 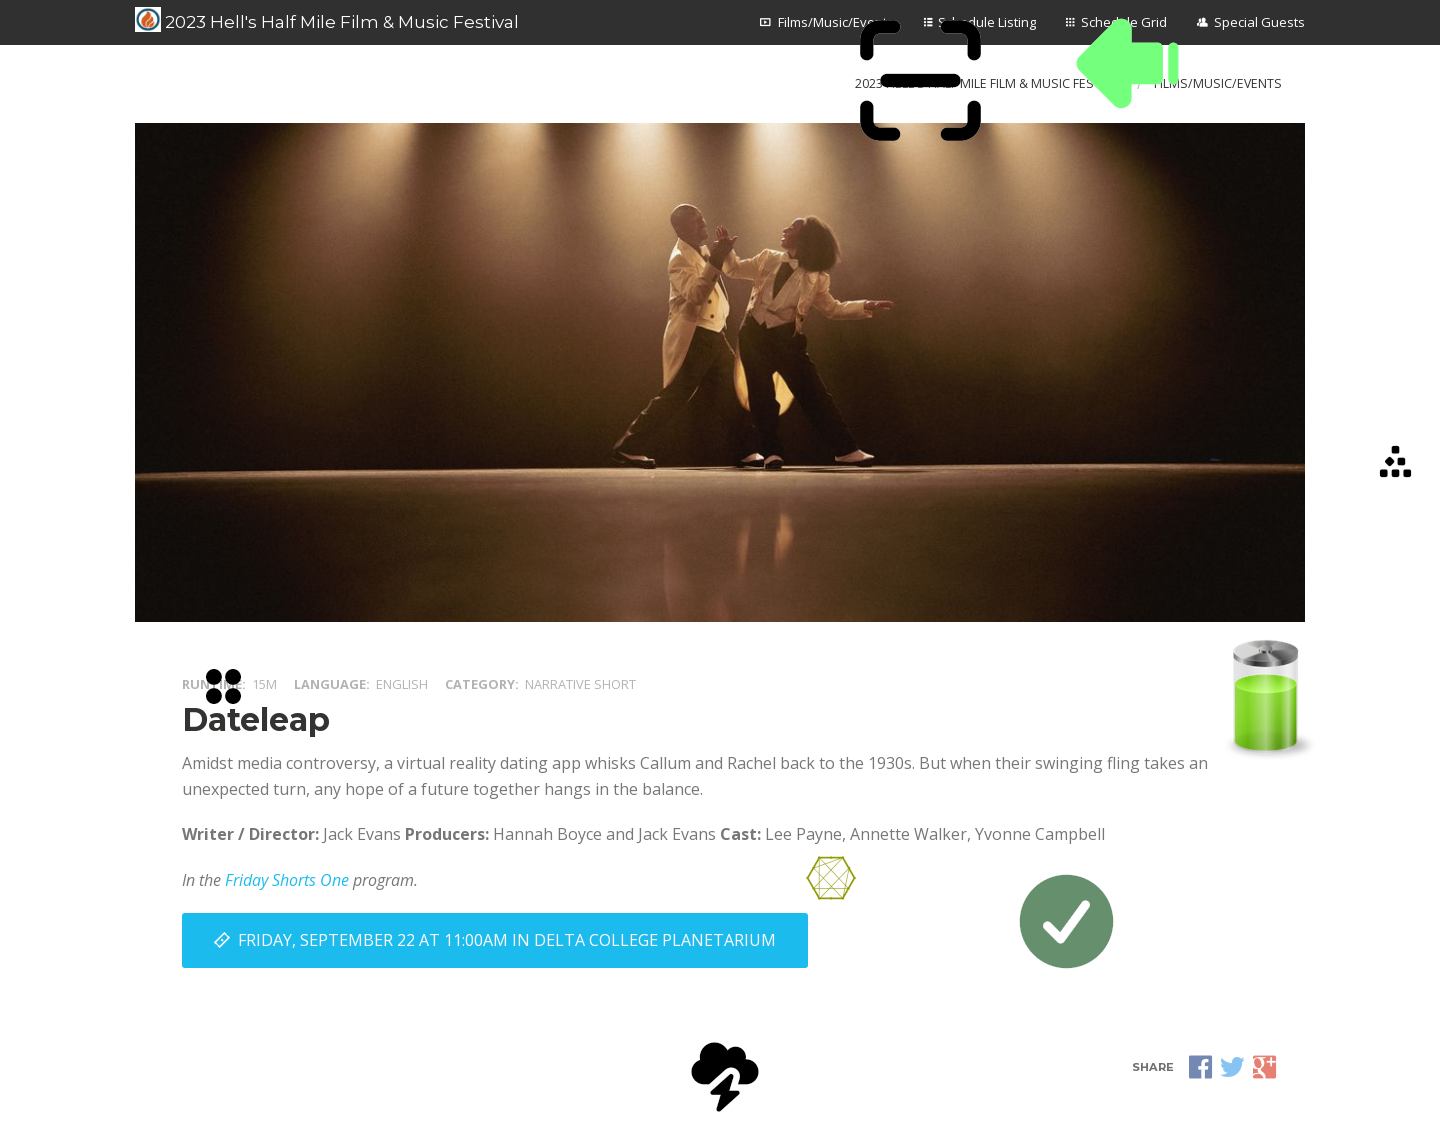 I want to click on indicates thunderstorm or severe weather conditions, so click(x=725, y=1076).